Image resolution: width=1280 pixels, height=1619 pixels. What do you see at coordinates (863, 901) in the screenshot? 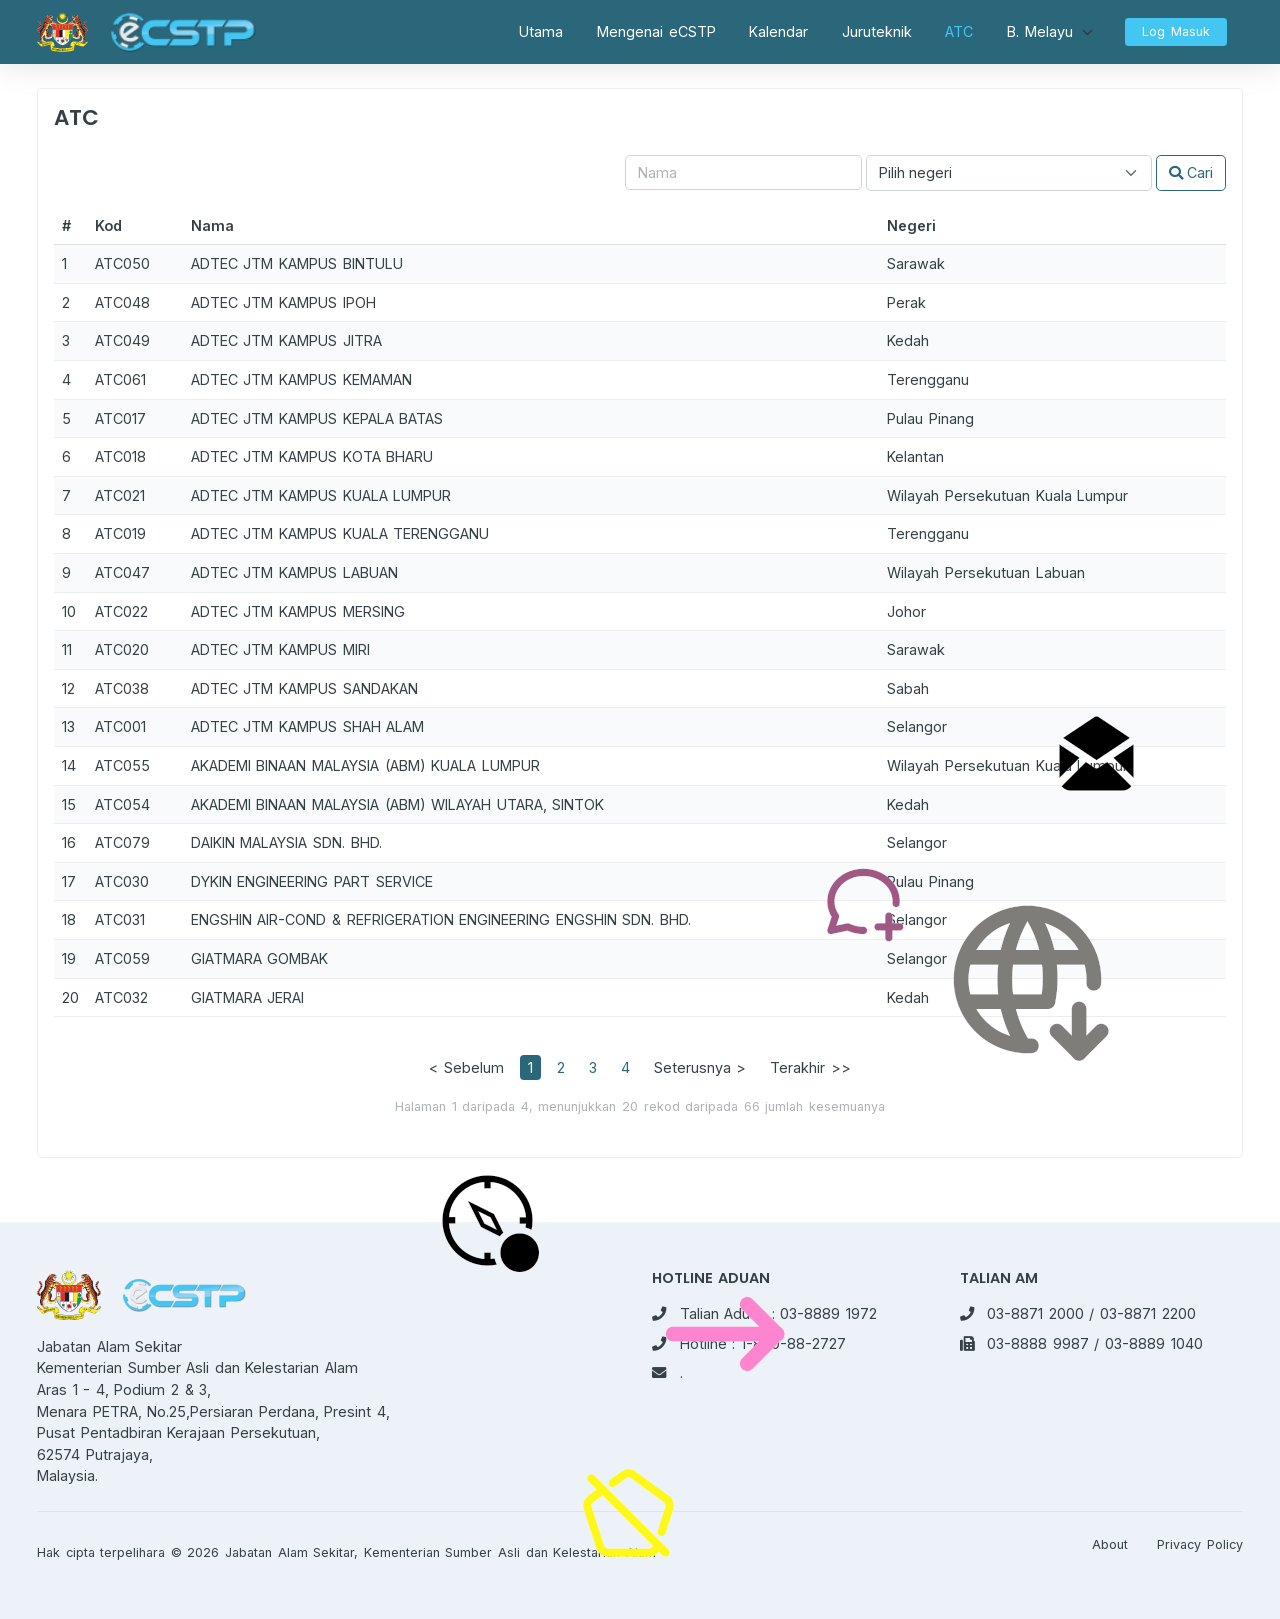
I see `start a new conversation` at bounding box center [863, 901].